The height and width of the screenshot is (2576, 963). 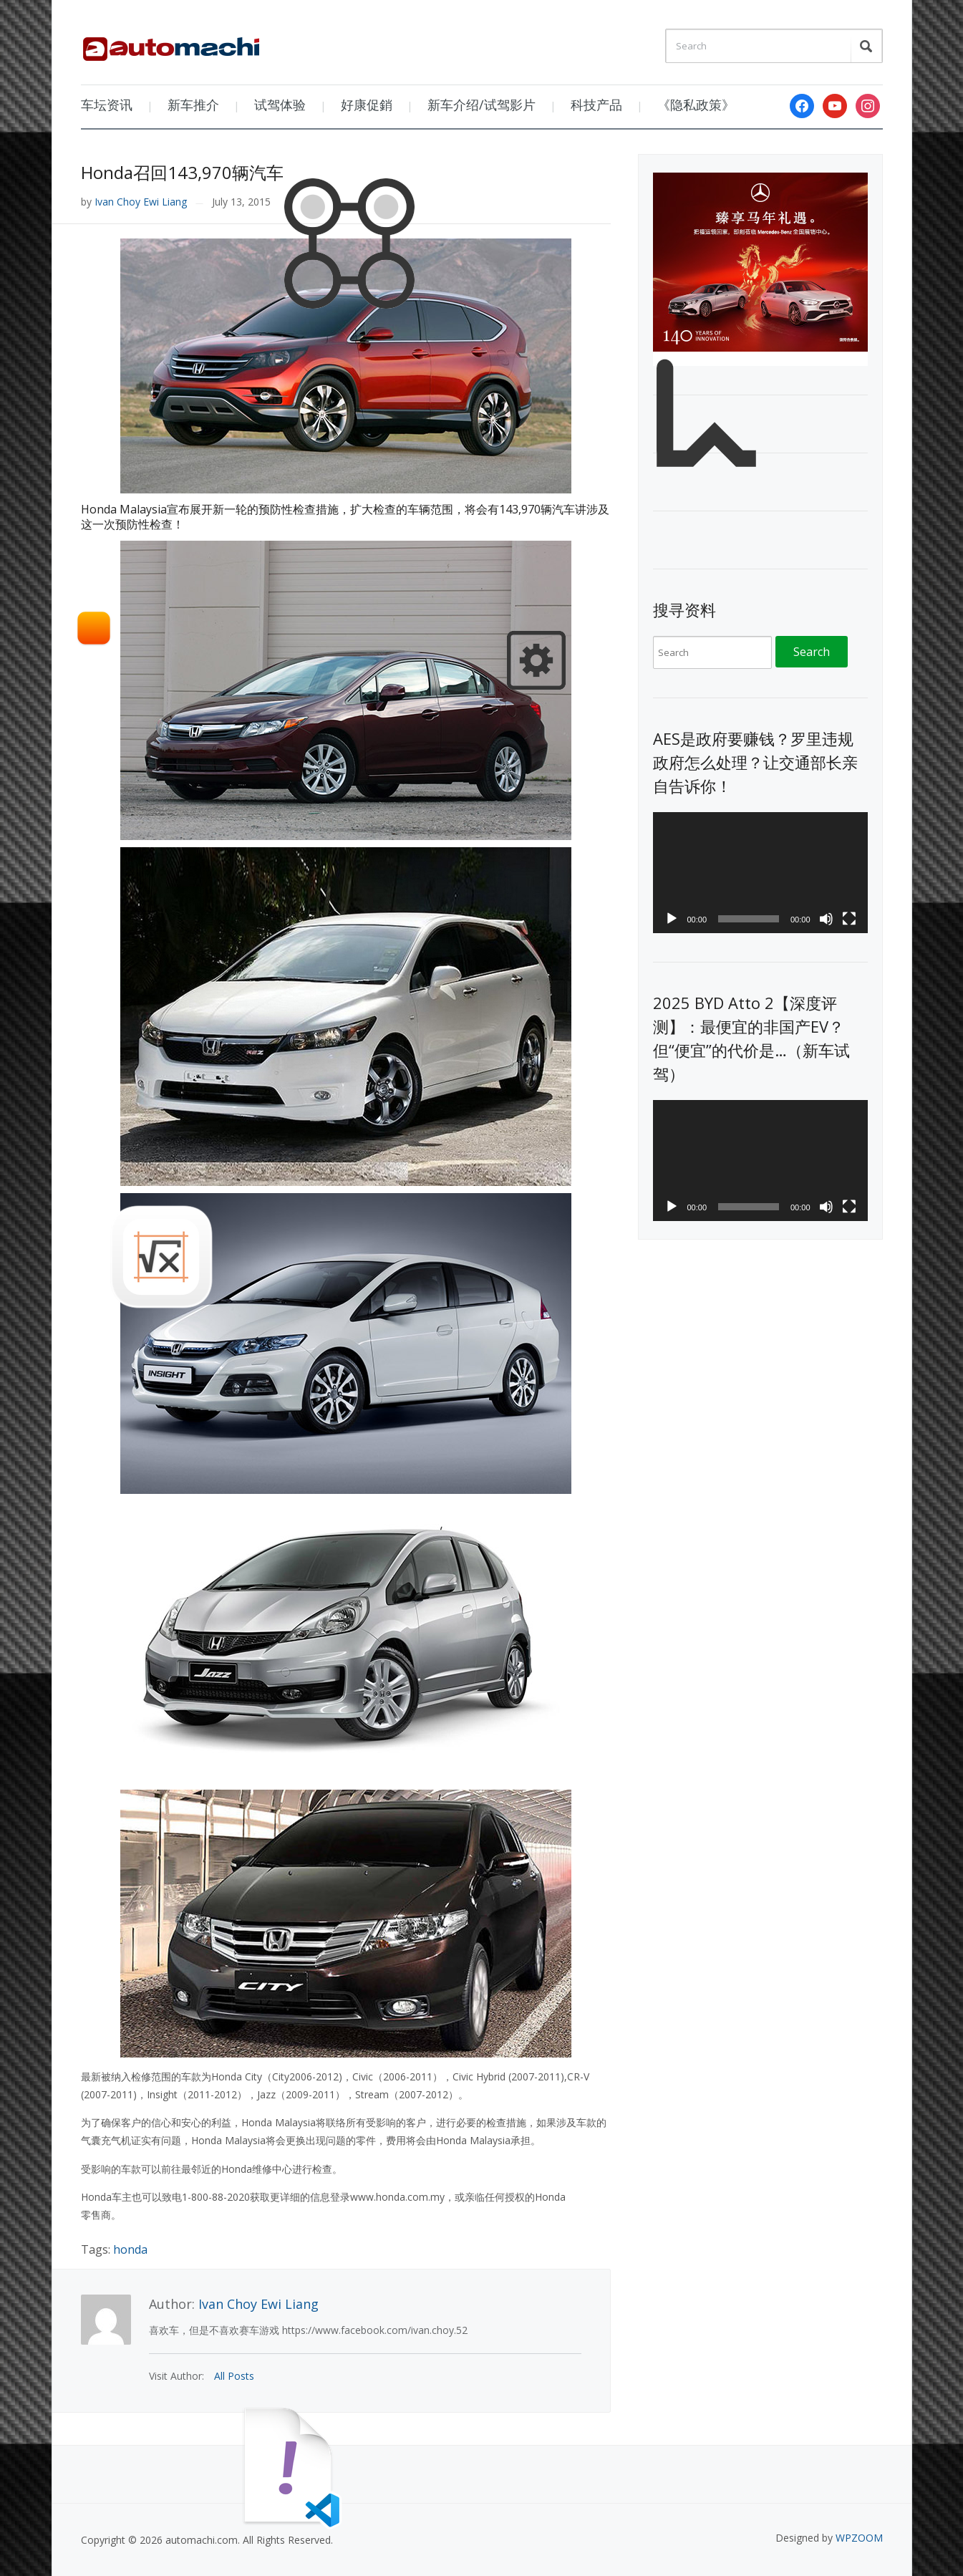 What do you see at coordinates (94, 628) in the screenshot?
I see `blank orange app template for macos icon design` at bounding box center [94, 628].